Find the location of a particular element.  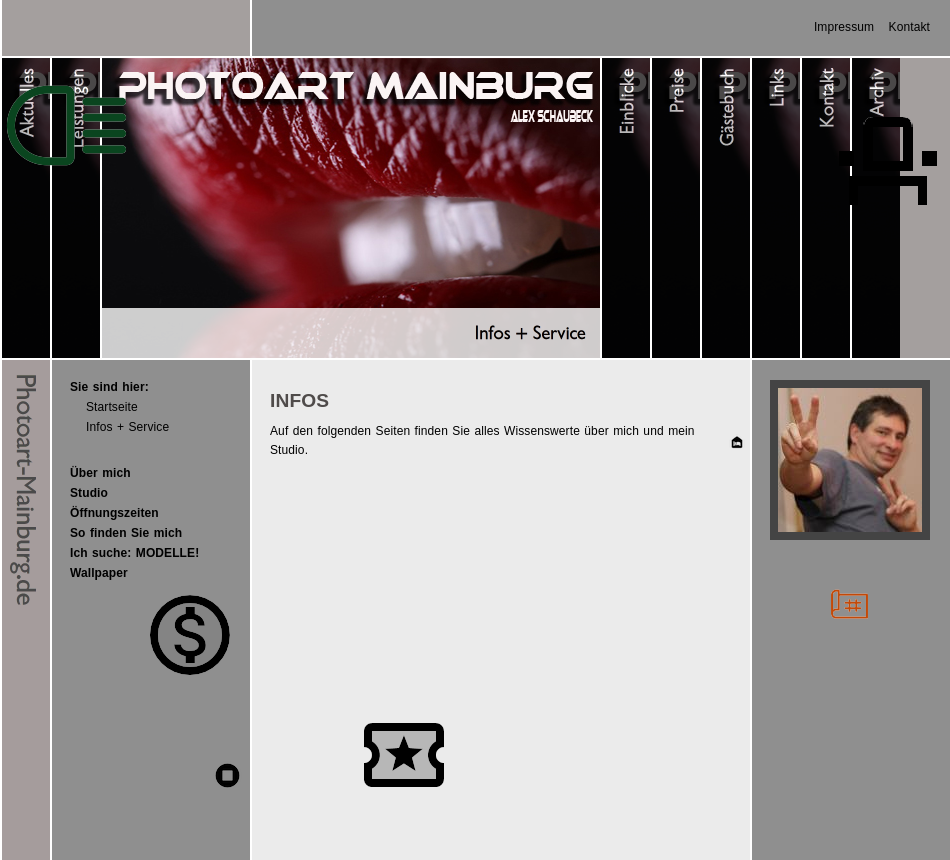

stop playback is located at coordinates (227, 775).